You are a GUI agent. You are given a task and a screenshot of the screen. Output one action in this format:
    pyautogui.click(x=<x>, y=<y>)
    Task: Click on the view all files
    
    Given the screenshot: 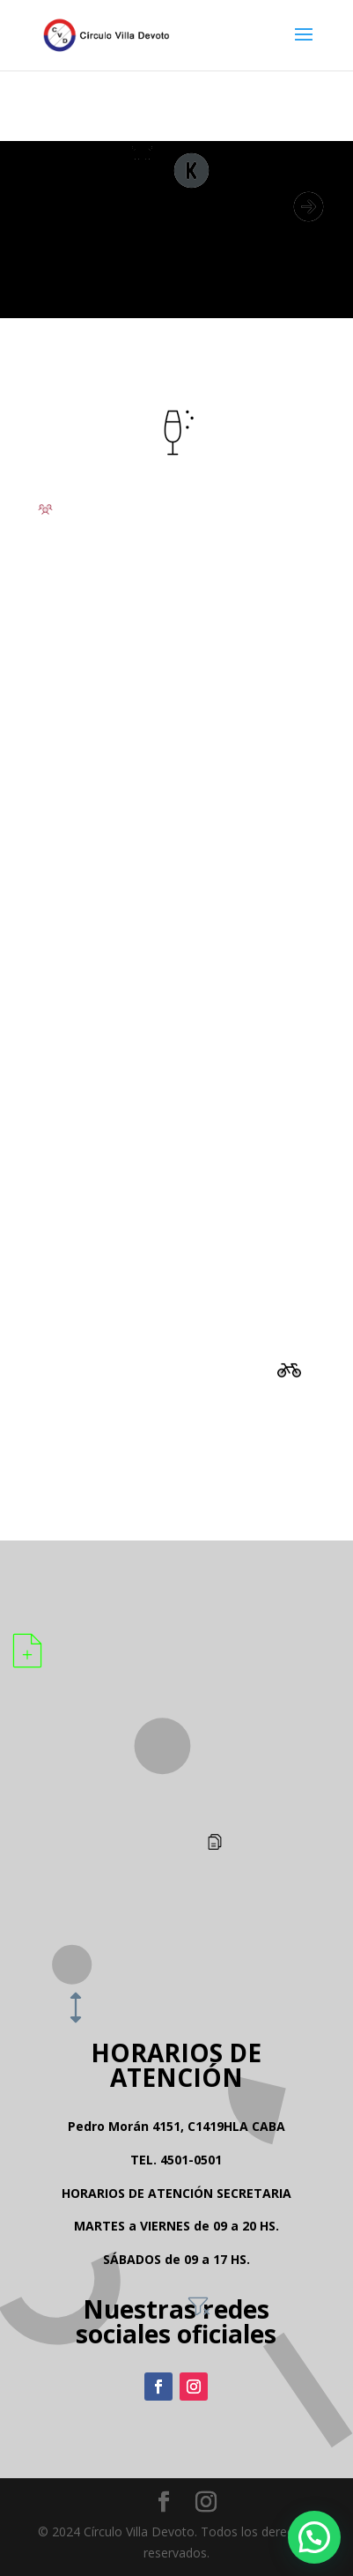 What is the action you would take?
    pyautogui.click(x=215, y=1842)
    